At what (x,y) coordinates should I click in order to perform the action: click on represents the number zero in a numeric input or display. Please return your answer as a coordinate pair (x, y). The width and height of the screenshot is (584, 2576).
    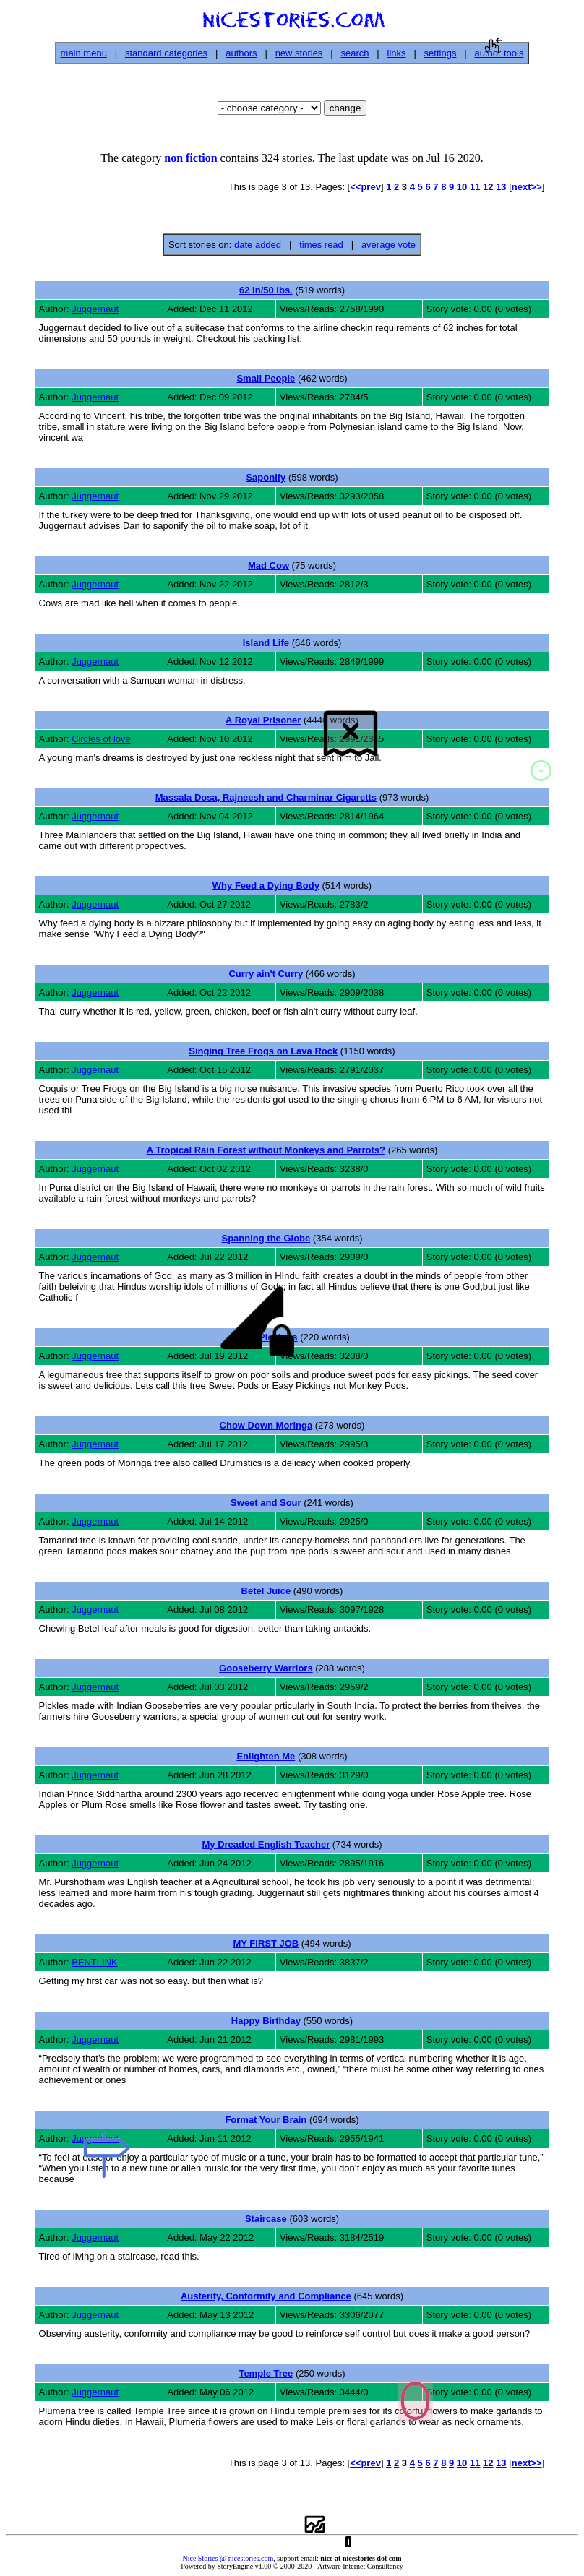
    Looking at the image, I should click on (415, 2400).